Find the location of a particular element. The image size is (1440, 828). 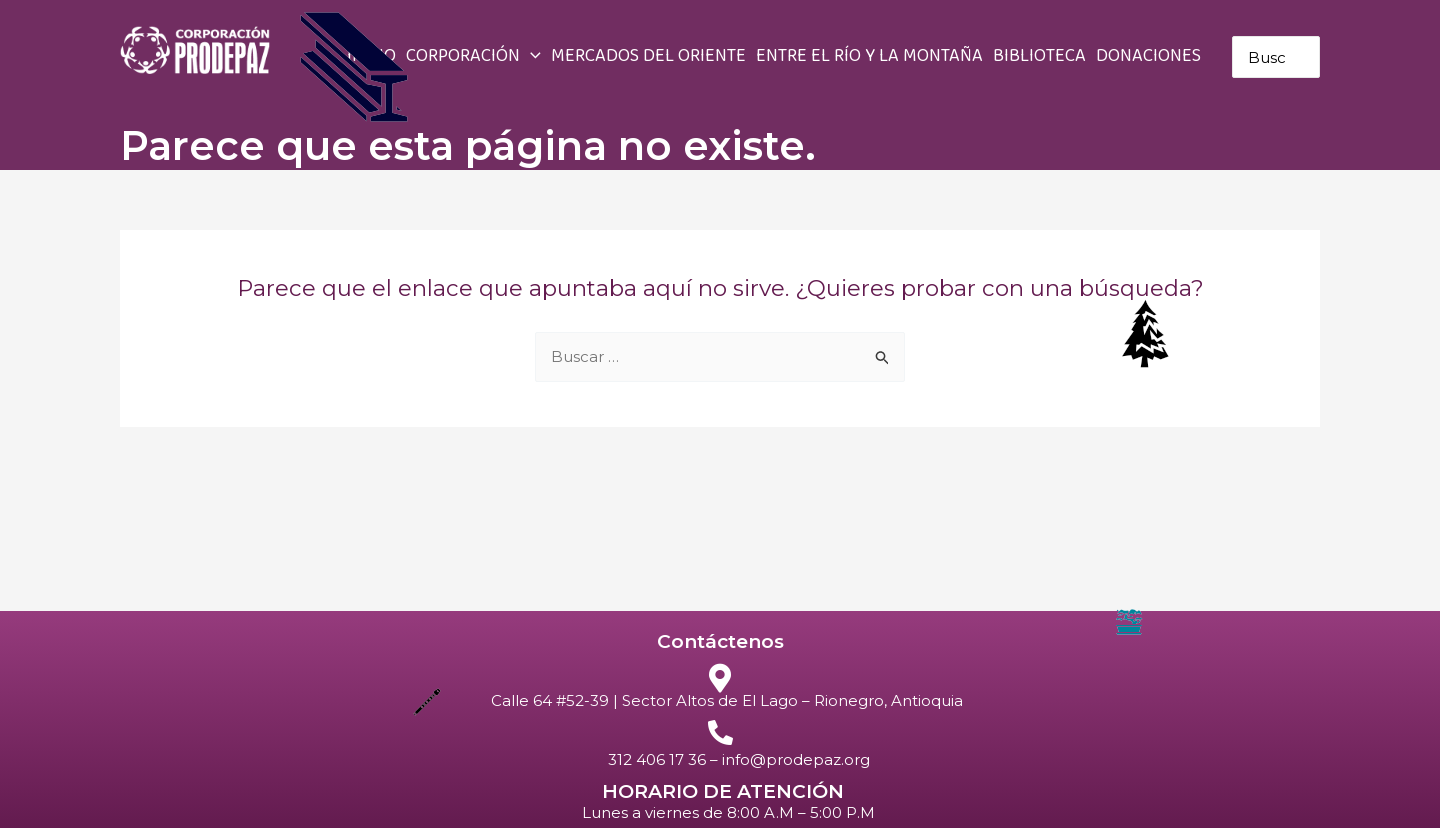

access zen garden or meditation features is located at coordinates (1129, 622).